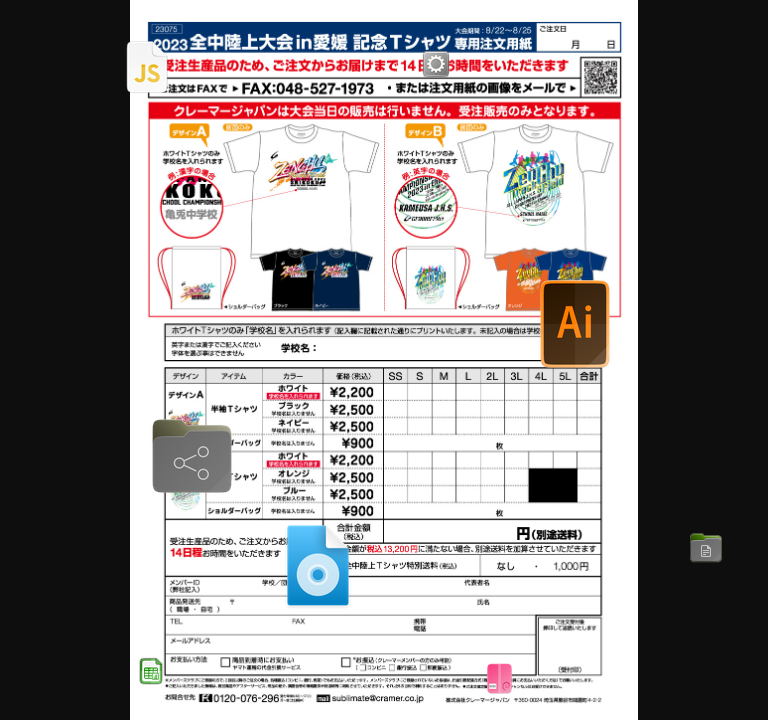 The height and width of the screenshot is (720, 768). What do you see at coordinates (192, 456) in the screenshot?
I see `access your public shared folder` at bounding box center [192, 456].